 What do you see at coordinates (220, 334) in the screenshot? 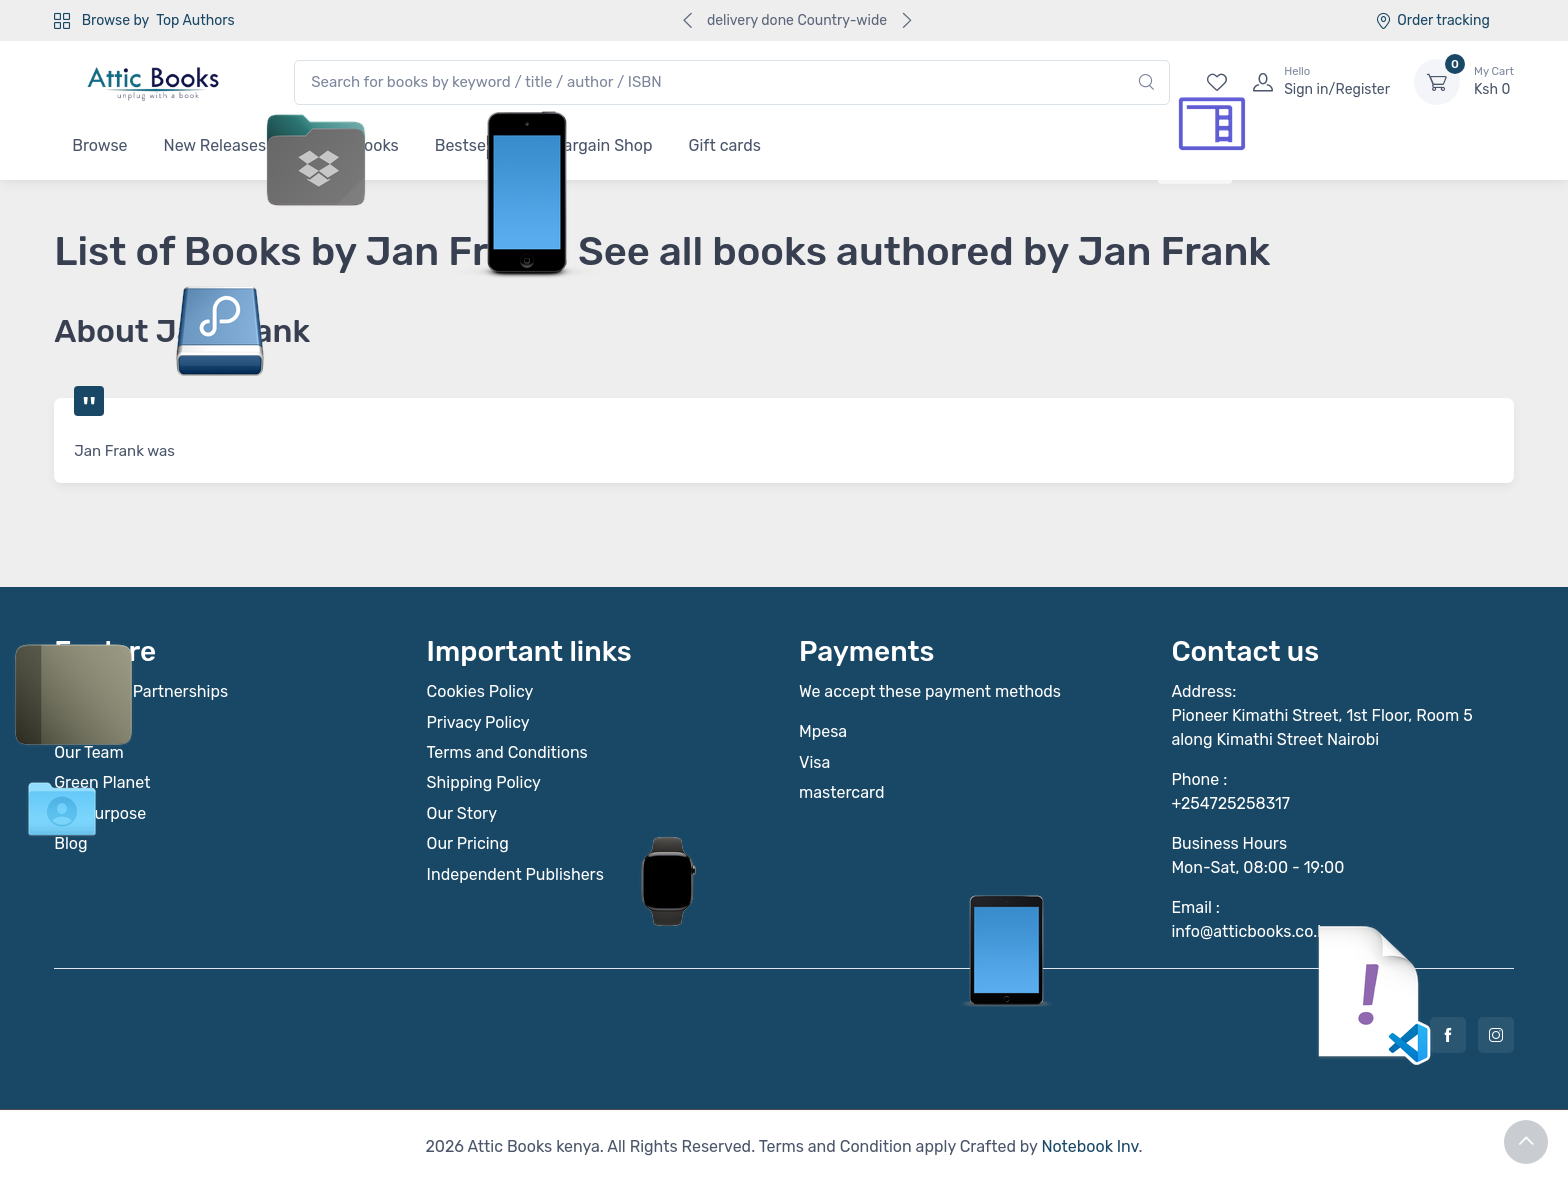
I see `Promise Technology storage device or RAID controller` at bounding box center [220, 334].